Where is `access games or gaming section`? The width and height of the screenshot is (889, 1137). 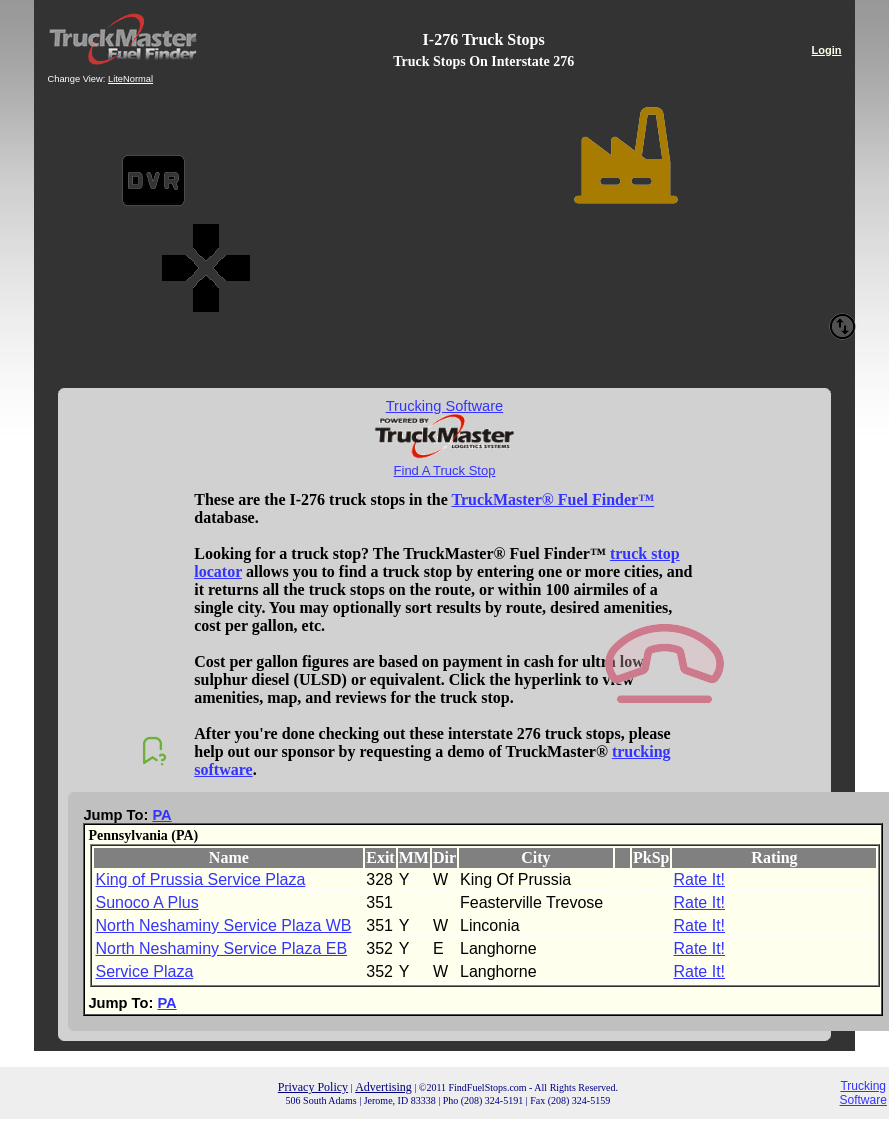
access games or gaming section is located at coordinates (206, 268).